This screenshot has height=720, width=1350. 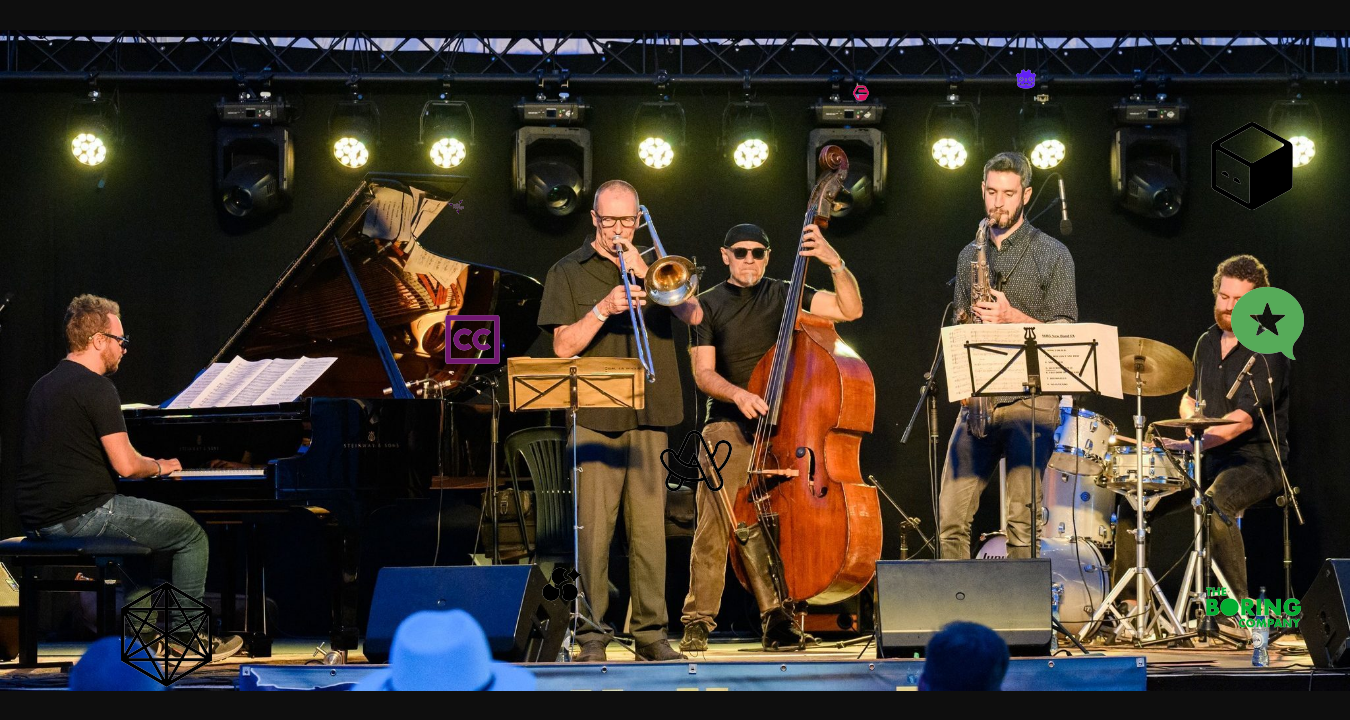 I want to click on opentofu infrastructure as code platform, so click(x=1252, y=166).